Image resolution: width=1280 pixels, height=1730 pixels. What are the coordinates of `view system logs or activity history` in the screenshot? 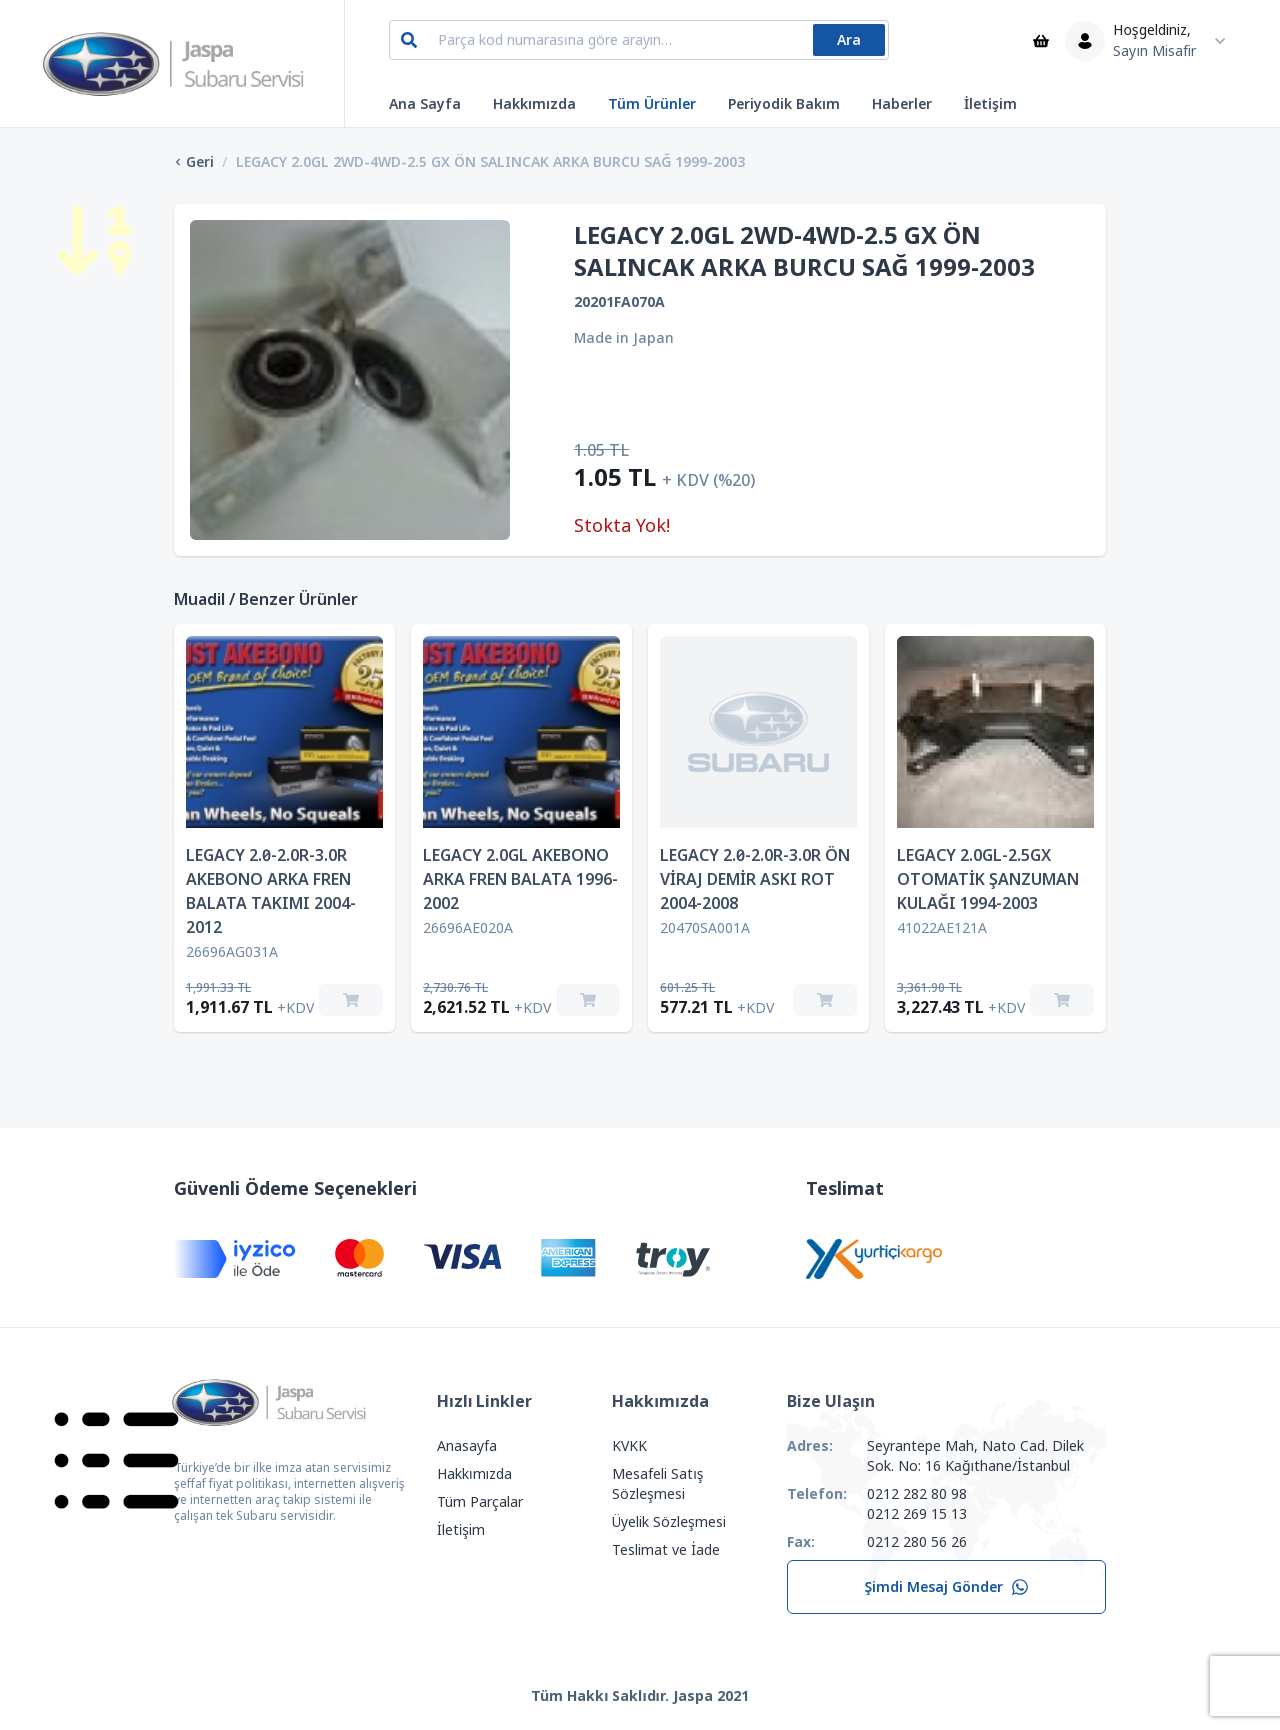 It's located at (116, 1460).